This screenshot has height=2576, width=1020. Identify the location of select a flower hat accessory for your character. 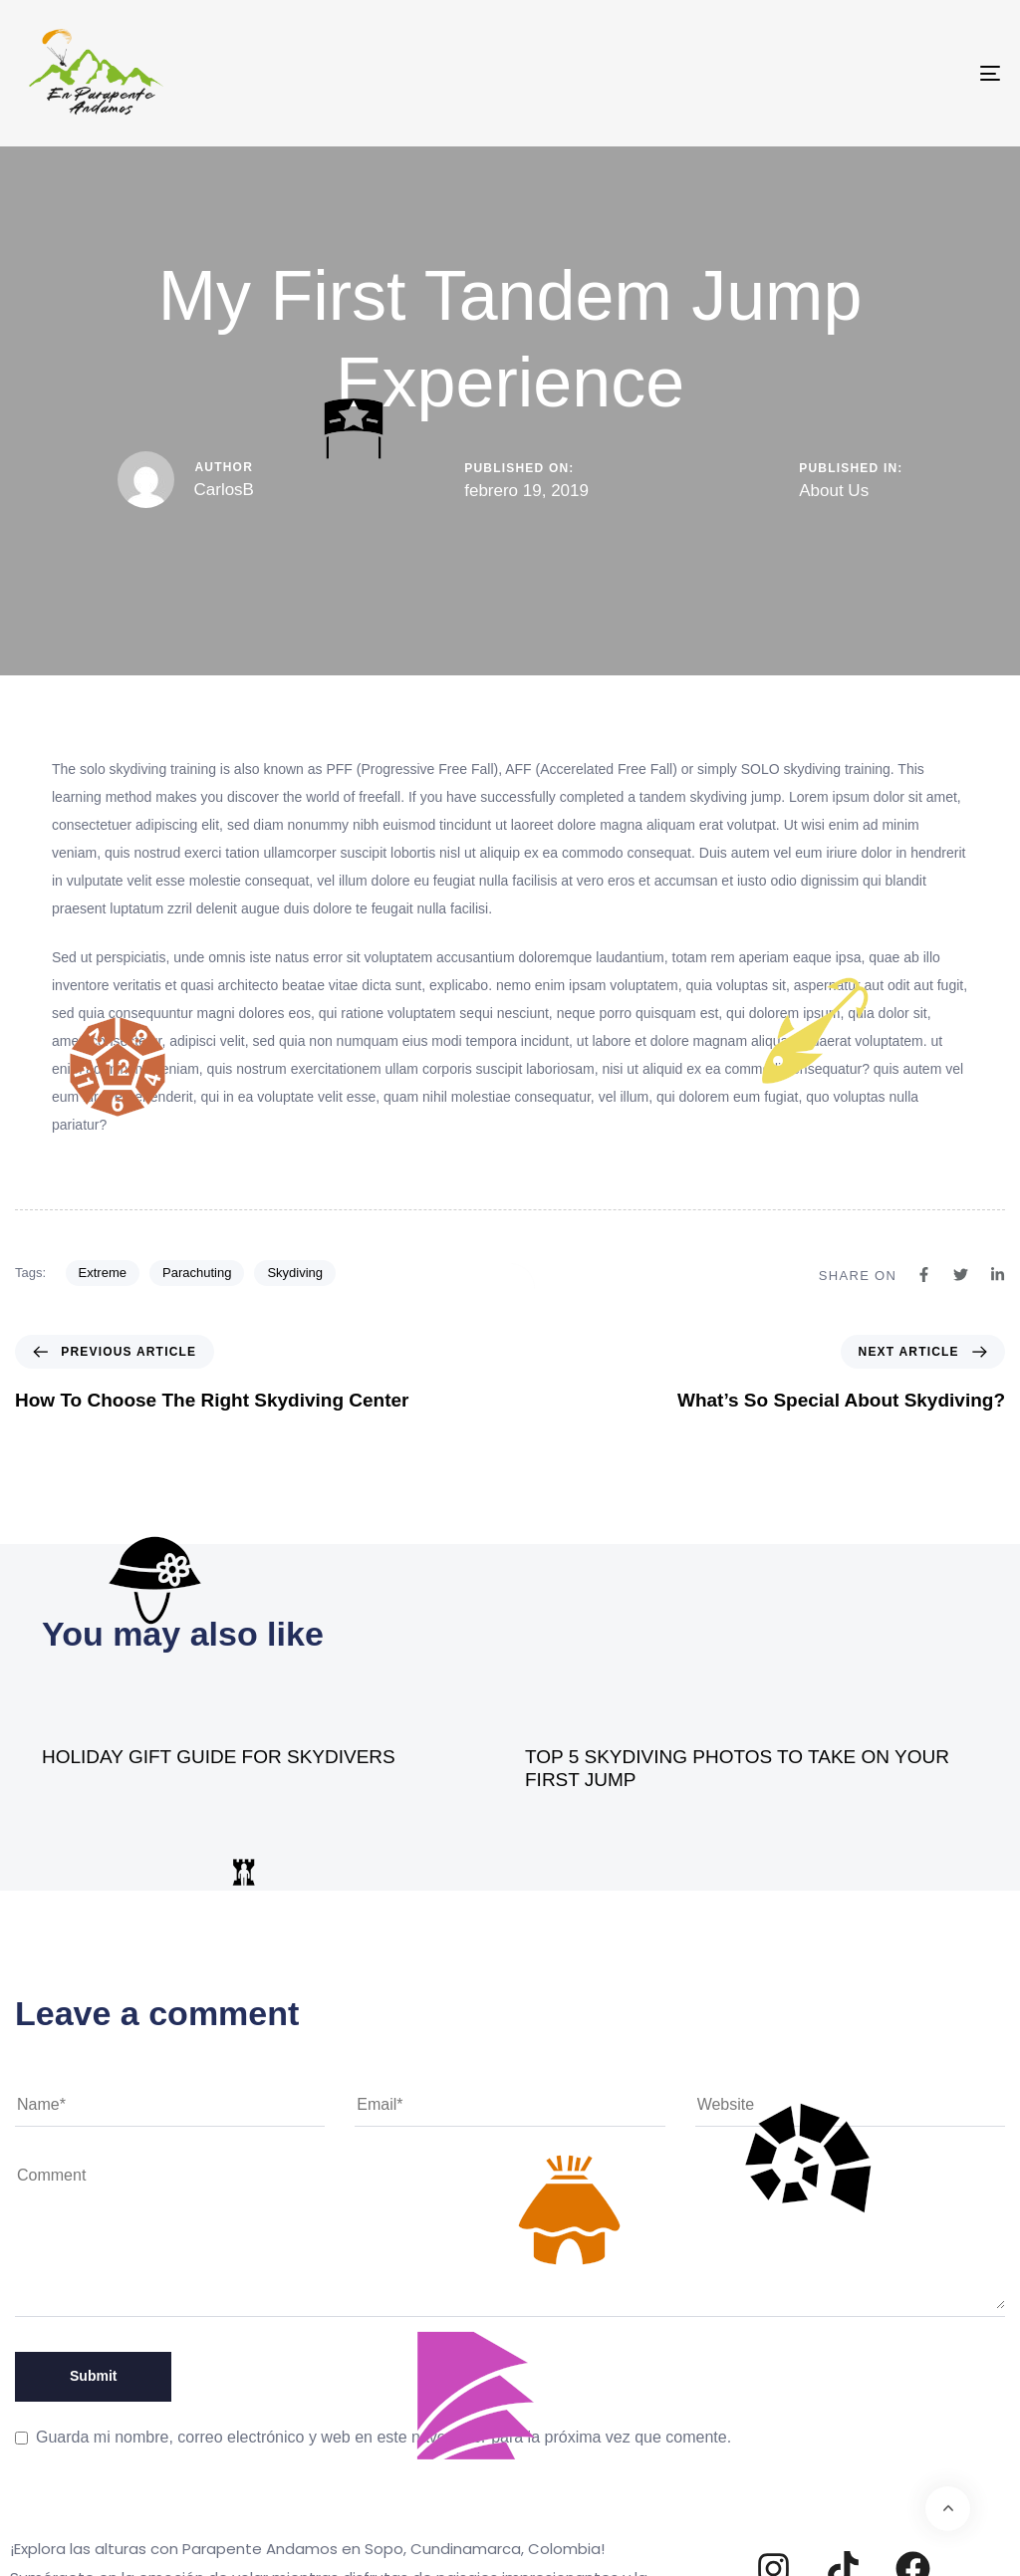
(154, 1580).